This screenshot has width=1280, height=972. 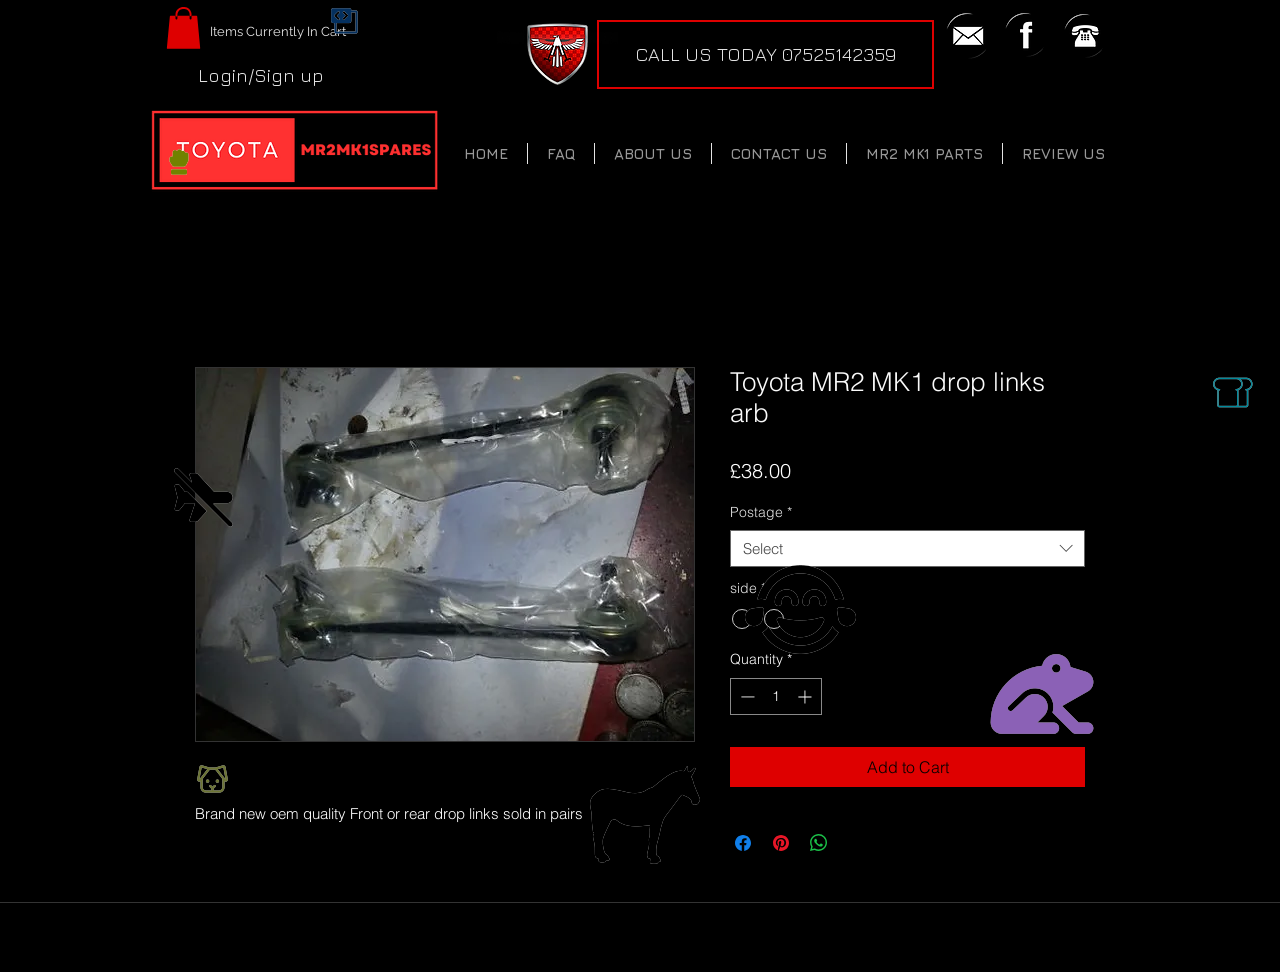 What do you see at coordinates (346, 22) in the screenshot?
I see `insert a code block` at bounding box center [346, 22].